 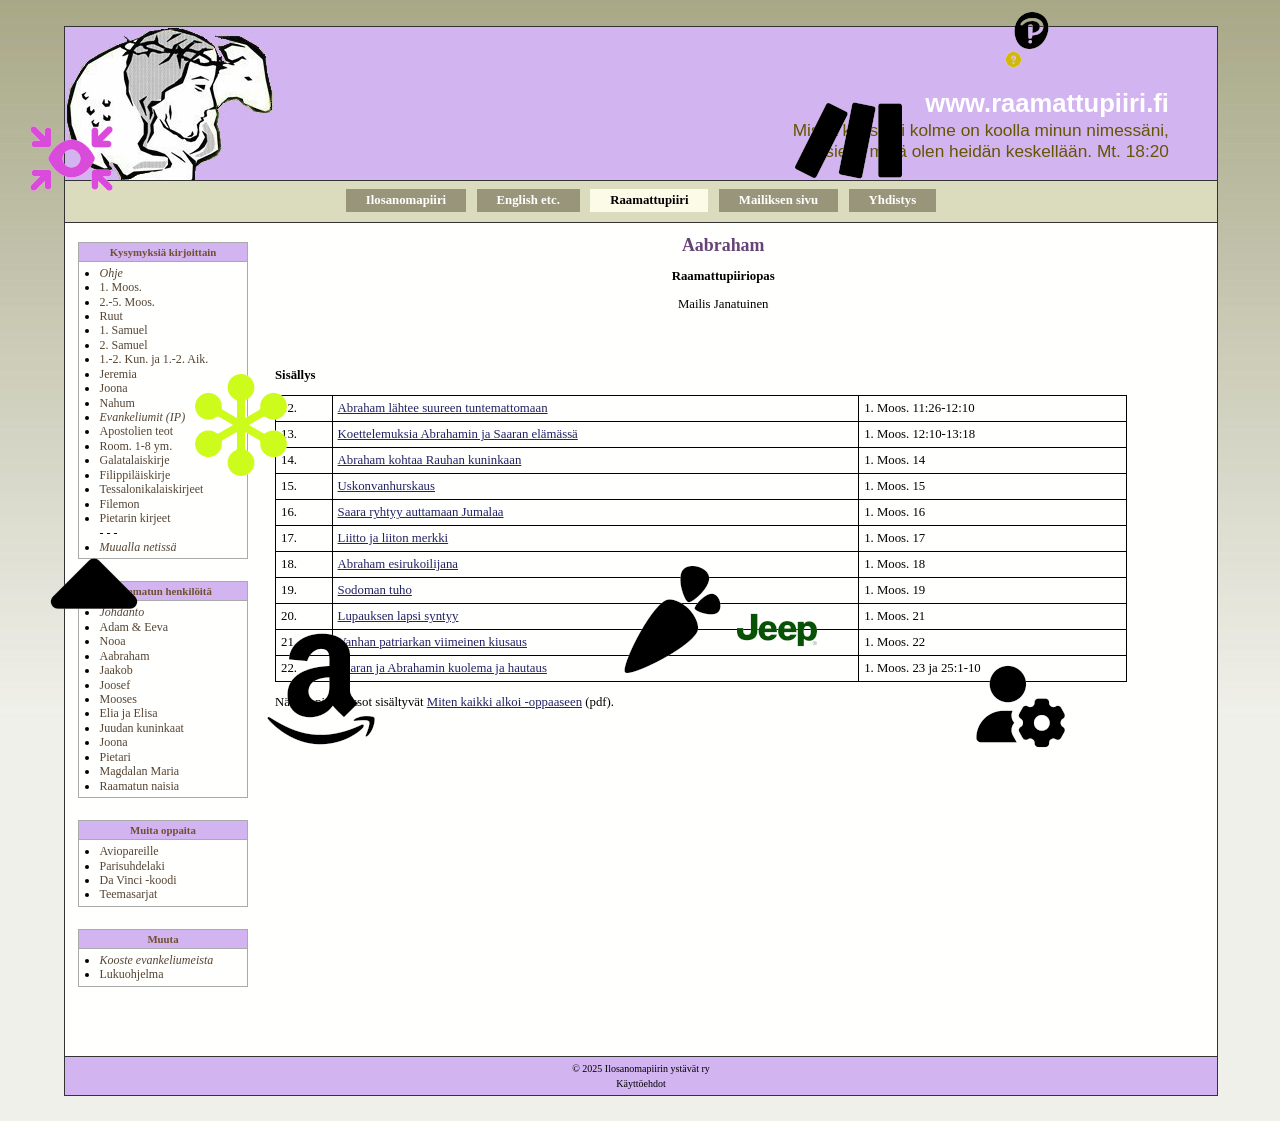 What do you see at coordinates (1013, 59) in the screenshot?
I see `access help or support information` at bounding box center [1013, 59].